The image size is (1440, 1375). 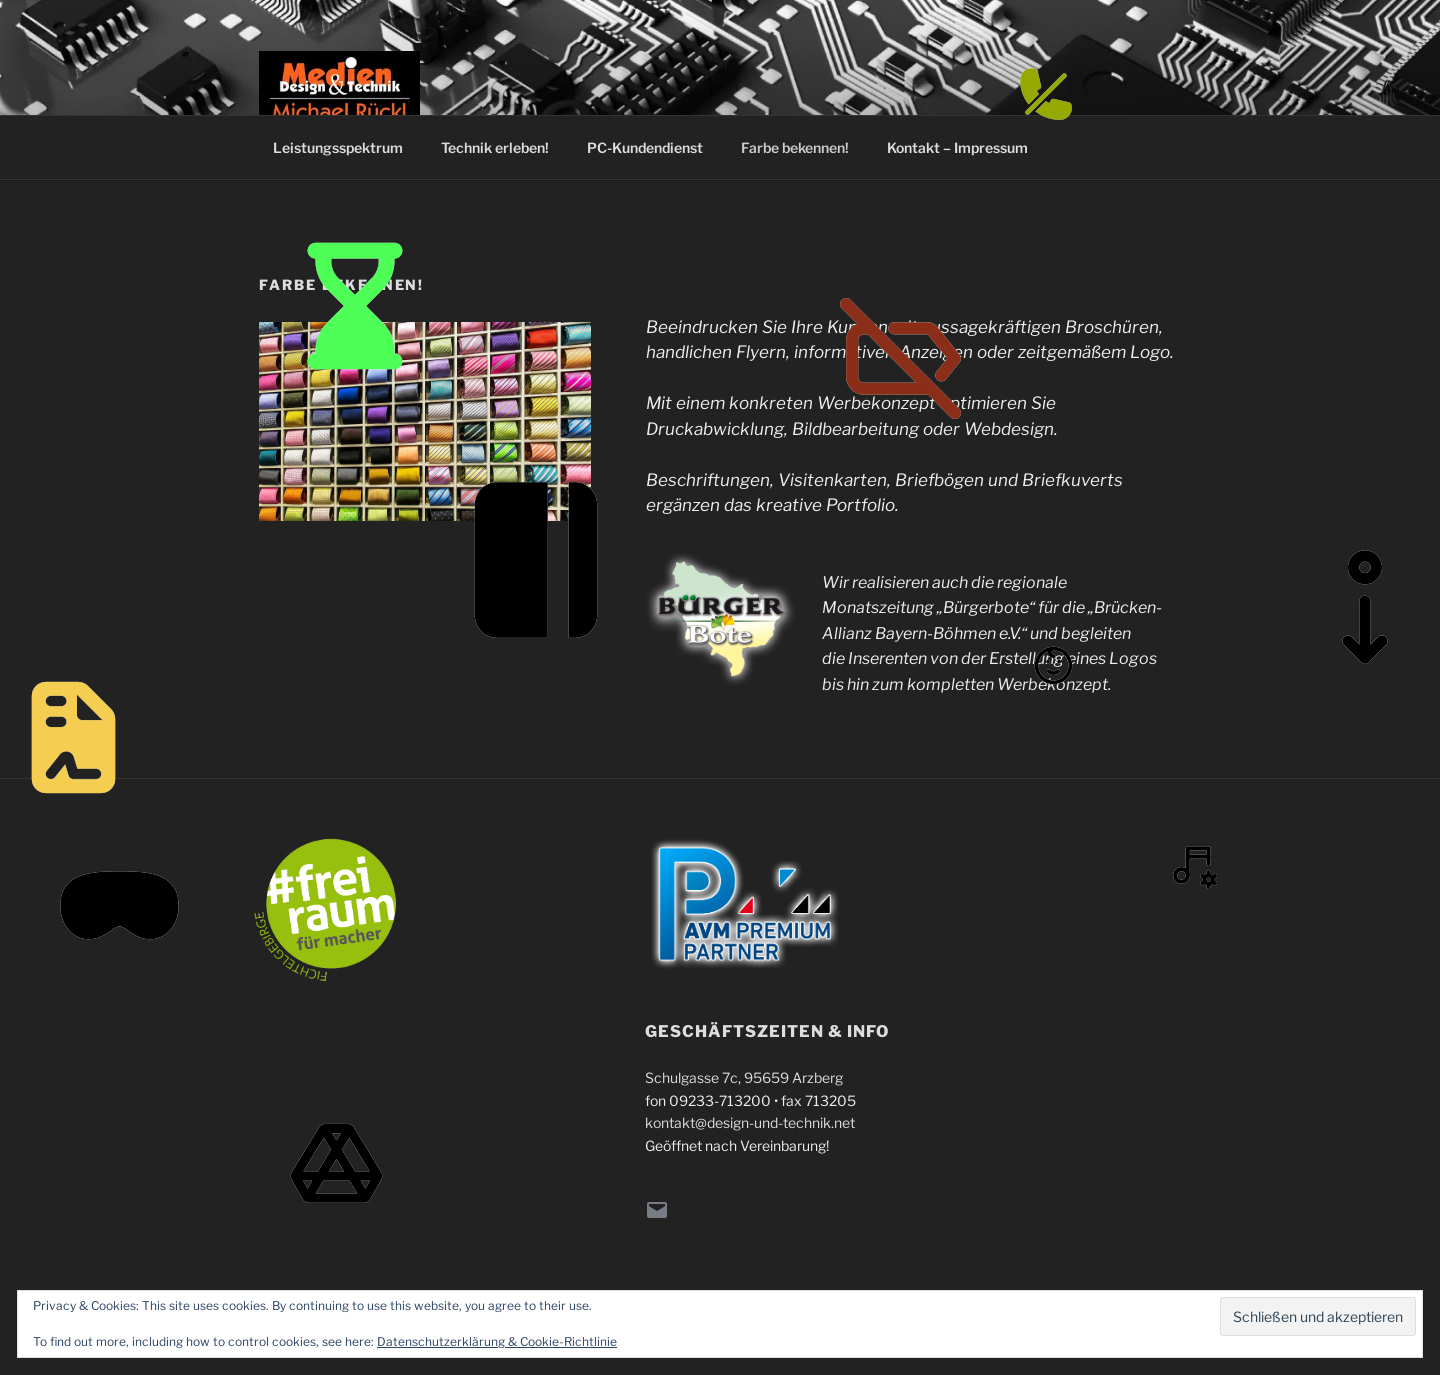 What do you see at coordinates (900, 358) in the screenshot?
I see `disable or remove a label` at bounding box center [900, 358].